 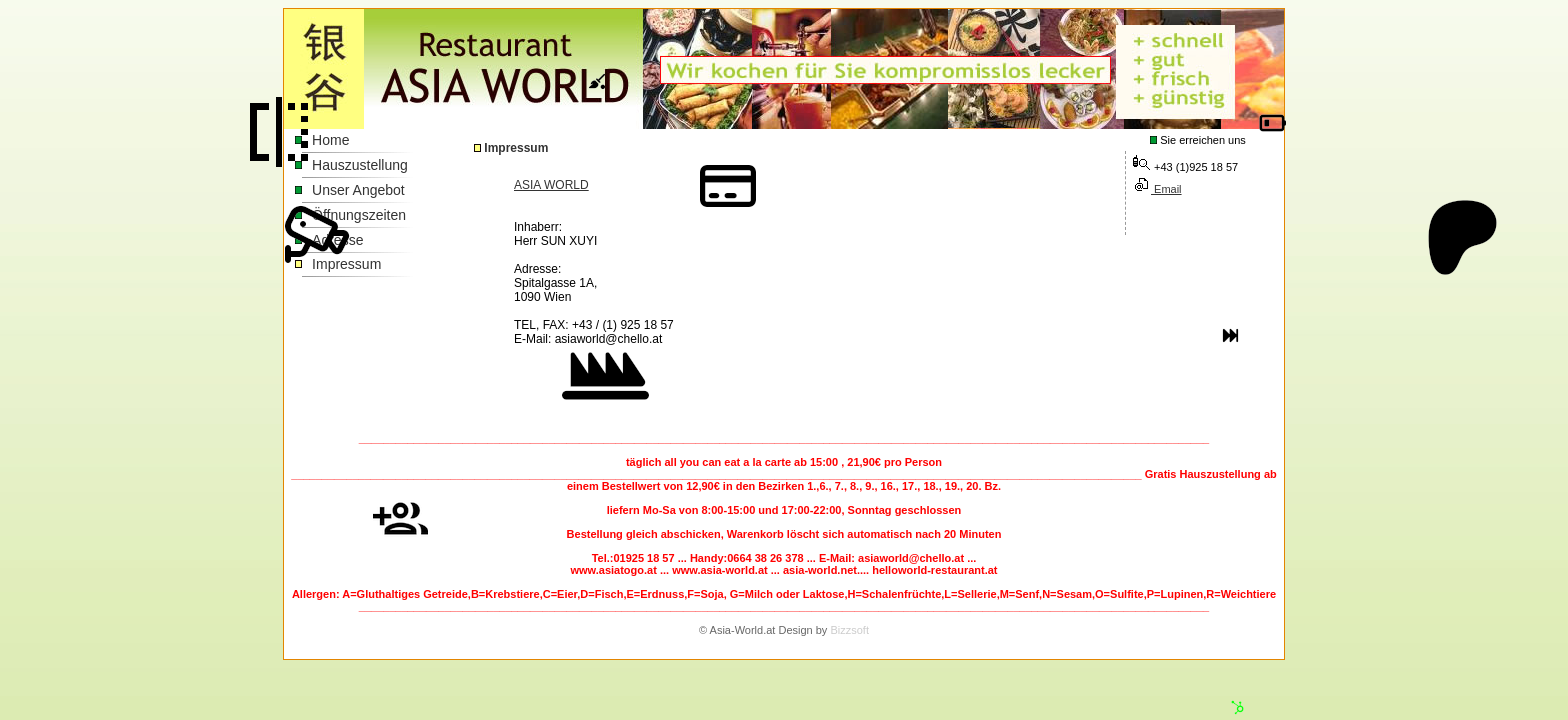 I want to click on indicates a road hazard or spike strip ahead, so click(x=605, y=373).